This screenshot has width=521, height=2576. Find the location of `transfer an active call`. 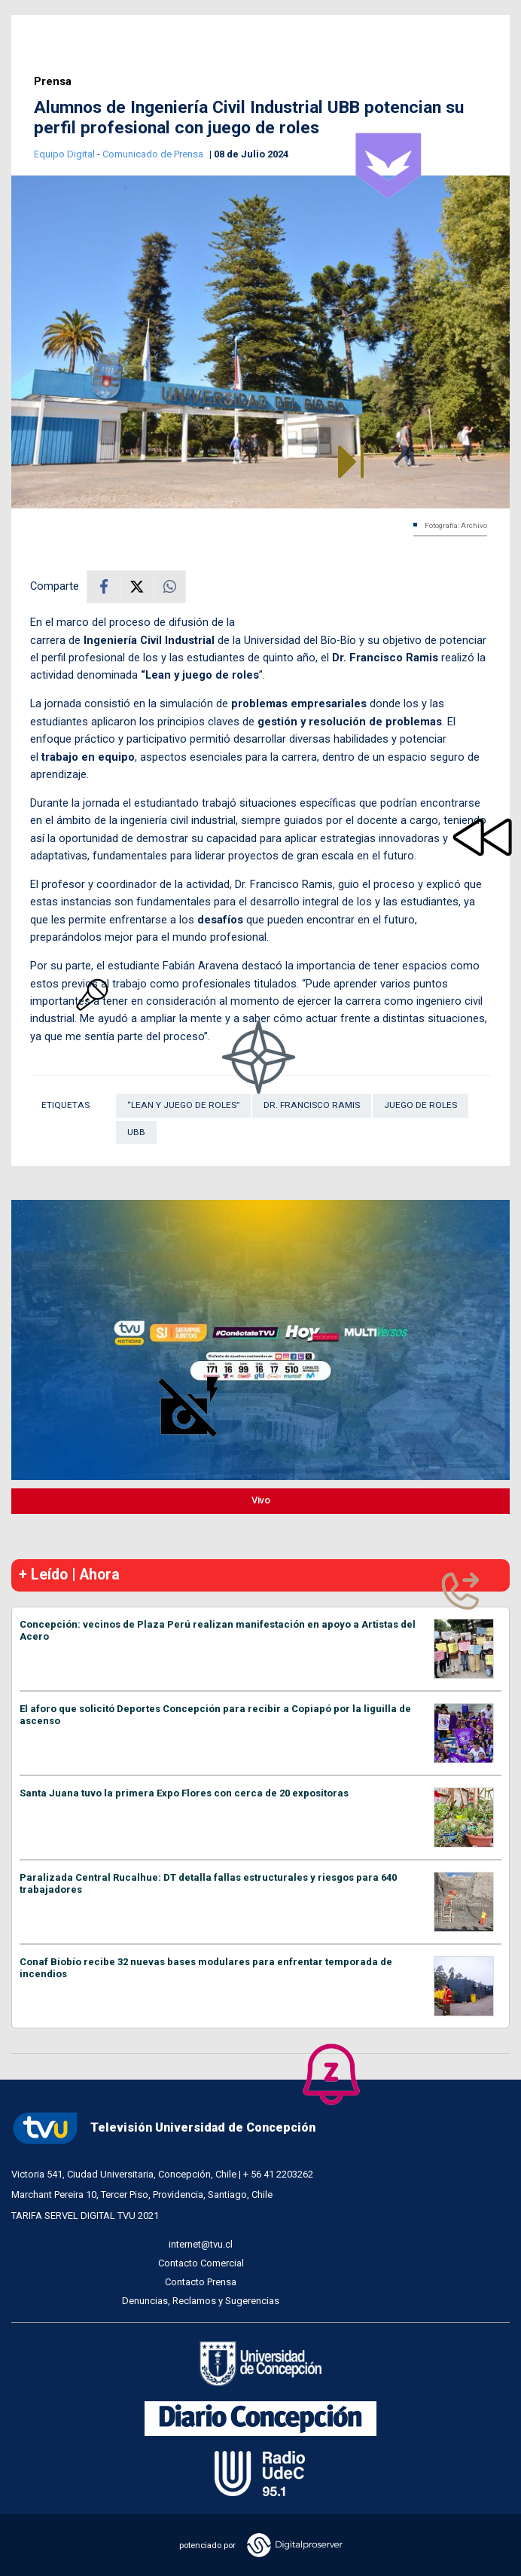

transfer an active call is located at coordinates (461, 1590).